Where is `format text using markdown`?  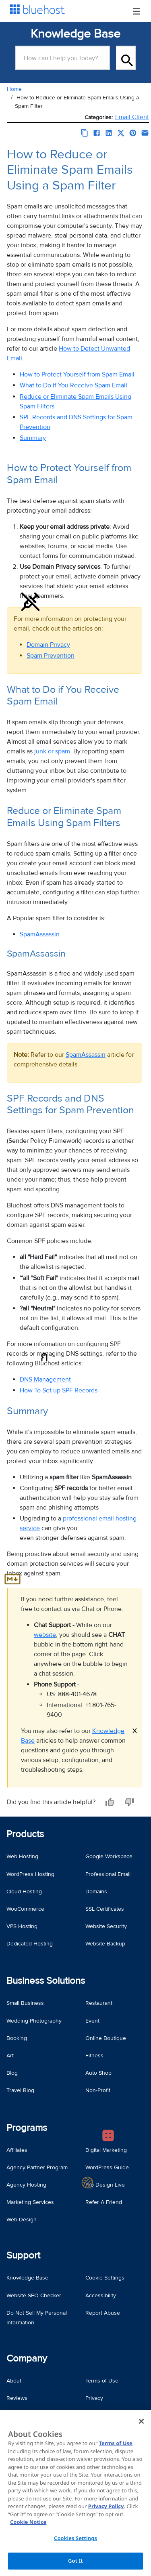
format text using markdown is located at coordinates (12, 1579).